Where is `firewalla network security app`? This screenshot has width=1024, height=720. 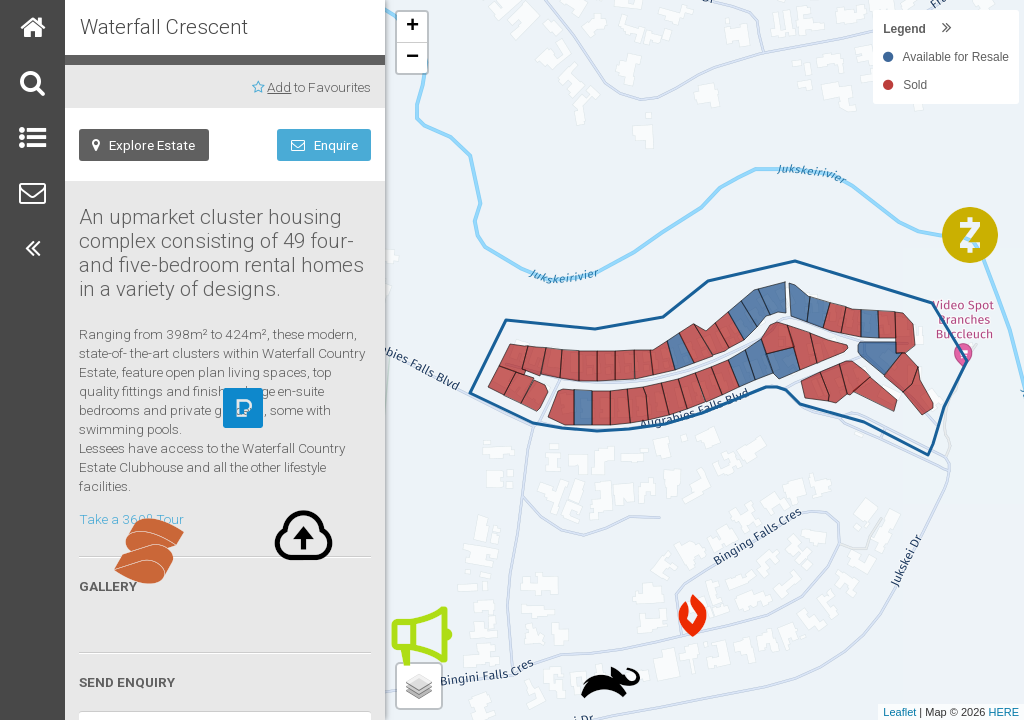 firewalla network security app is located at coordinates (692, 615).